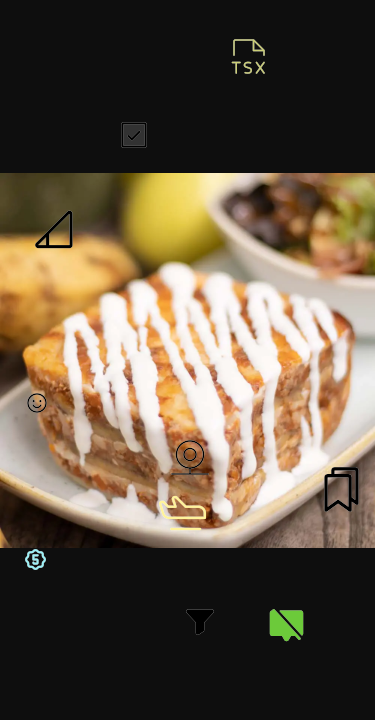 This screenshot has width=375, height=720. What do you see at coordinates (286, 624) in the screenshot?
I see `mute or disable chat notifications` at bounding box center [286, 624].